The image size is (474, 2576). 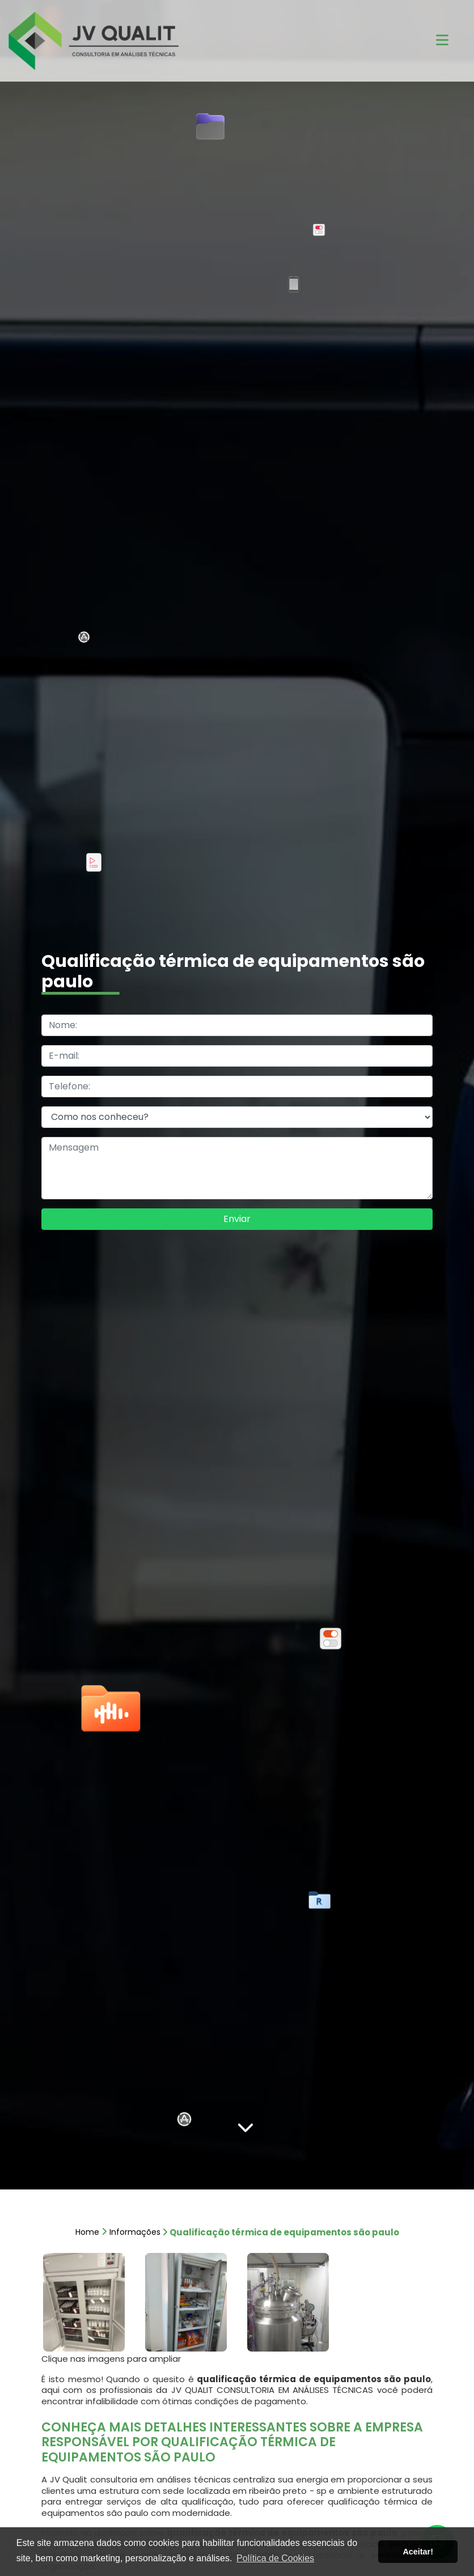 What do you see at coordinates (294, 285) in the screenshot?
I see `access phone or dialer settings` at bounding box center [294, 285].